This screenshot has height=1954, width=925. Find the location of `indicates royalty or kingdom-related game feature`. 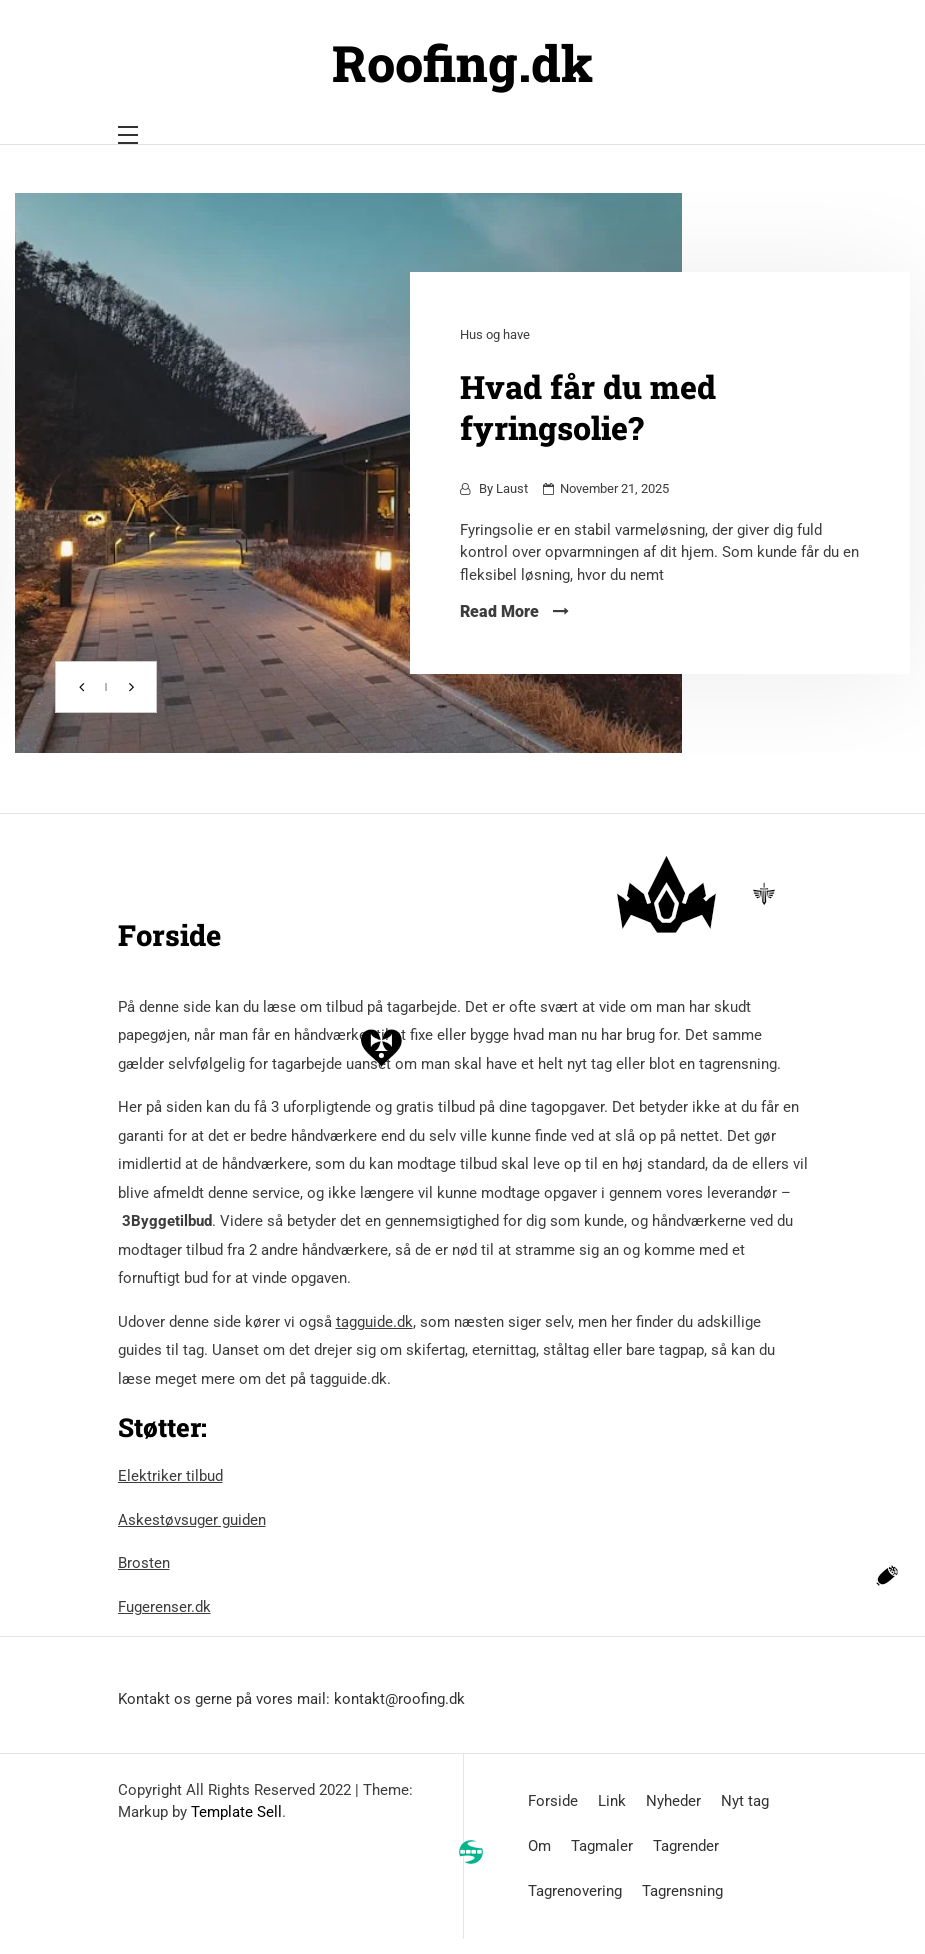

indicates royalty or kingdom-related game feature is located at coordinates (666, 896).